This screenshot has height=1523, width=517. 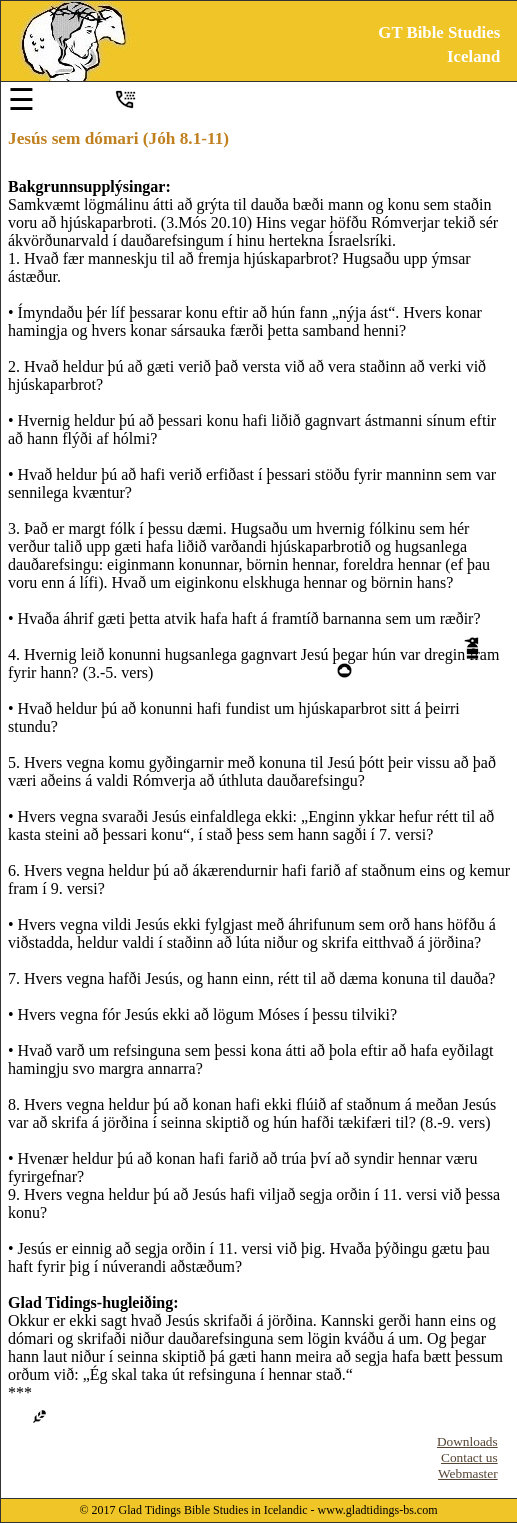 What do you see at coordinates (125, 99) in the screenshot?
I see `access TTY/TDD accessibility calling features` at bounding box center [125, 99].